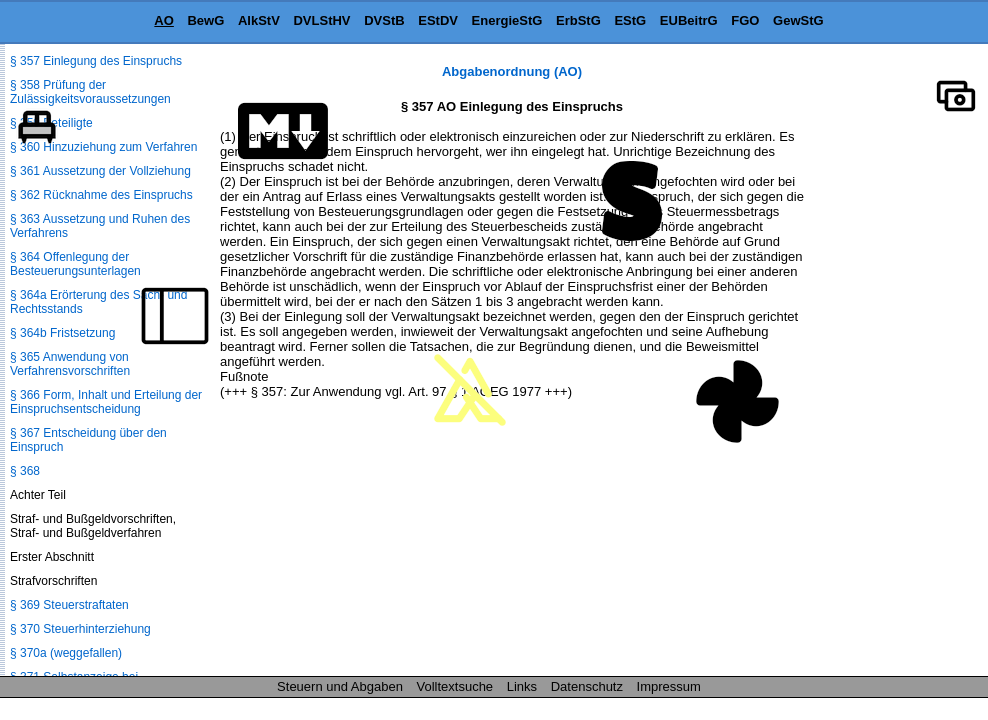 The width and height of the screenshot is (988, 720). I want to click on camping site unavailable or closed, so click(470, 390).